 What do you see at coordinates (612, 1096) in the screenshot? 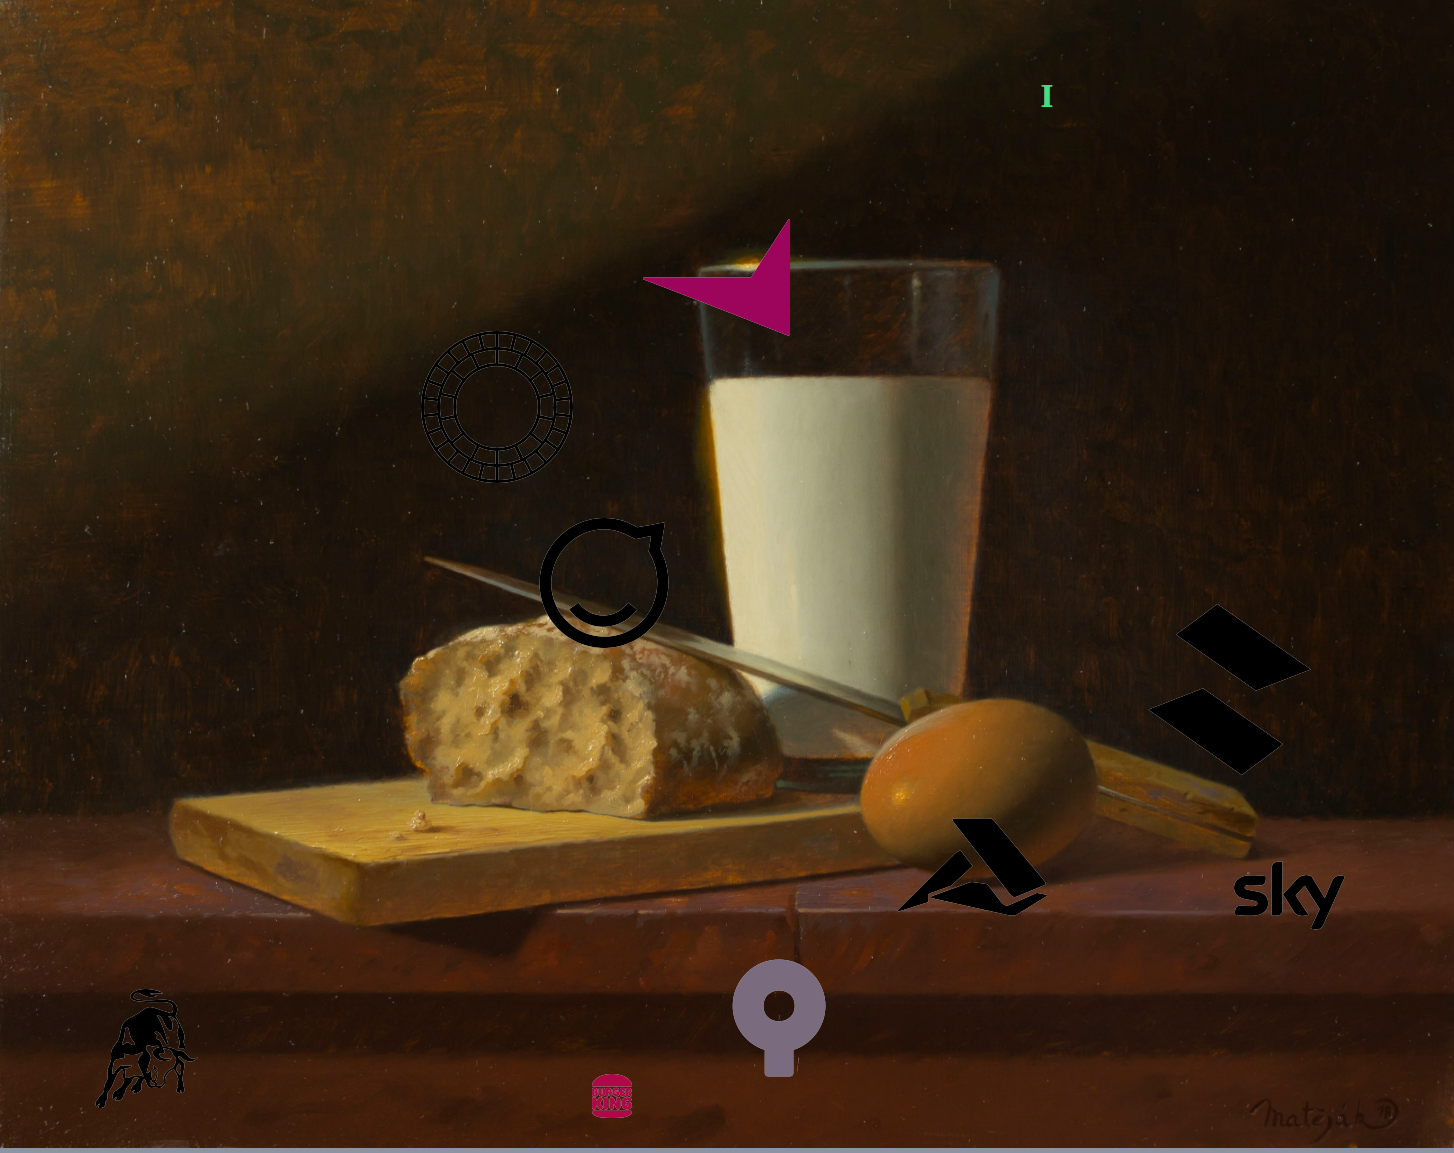
I see `open the Burger King app` at bounding box center [612, 1096].